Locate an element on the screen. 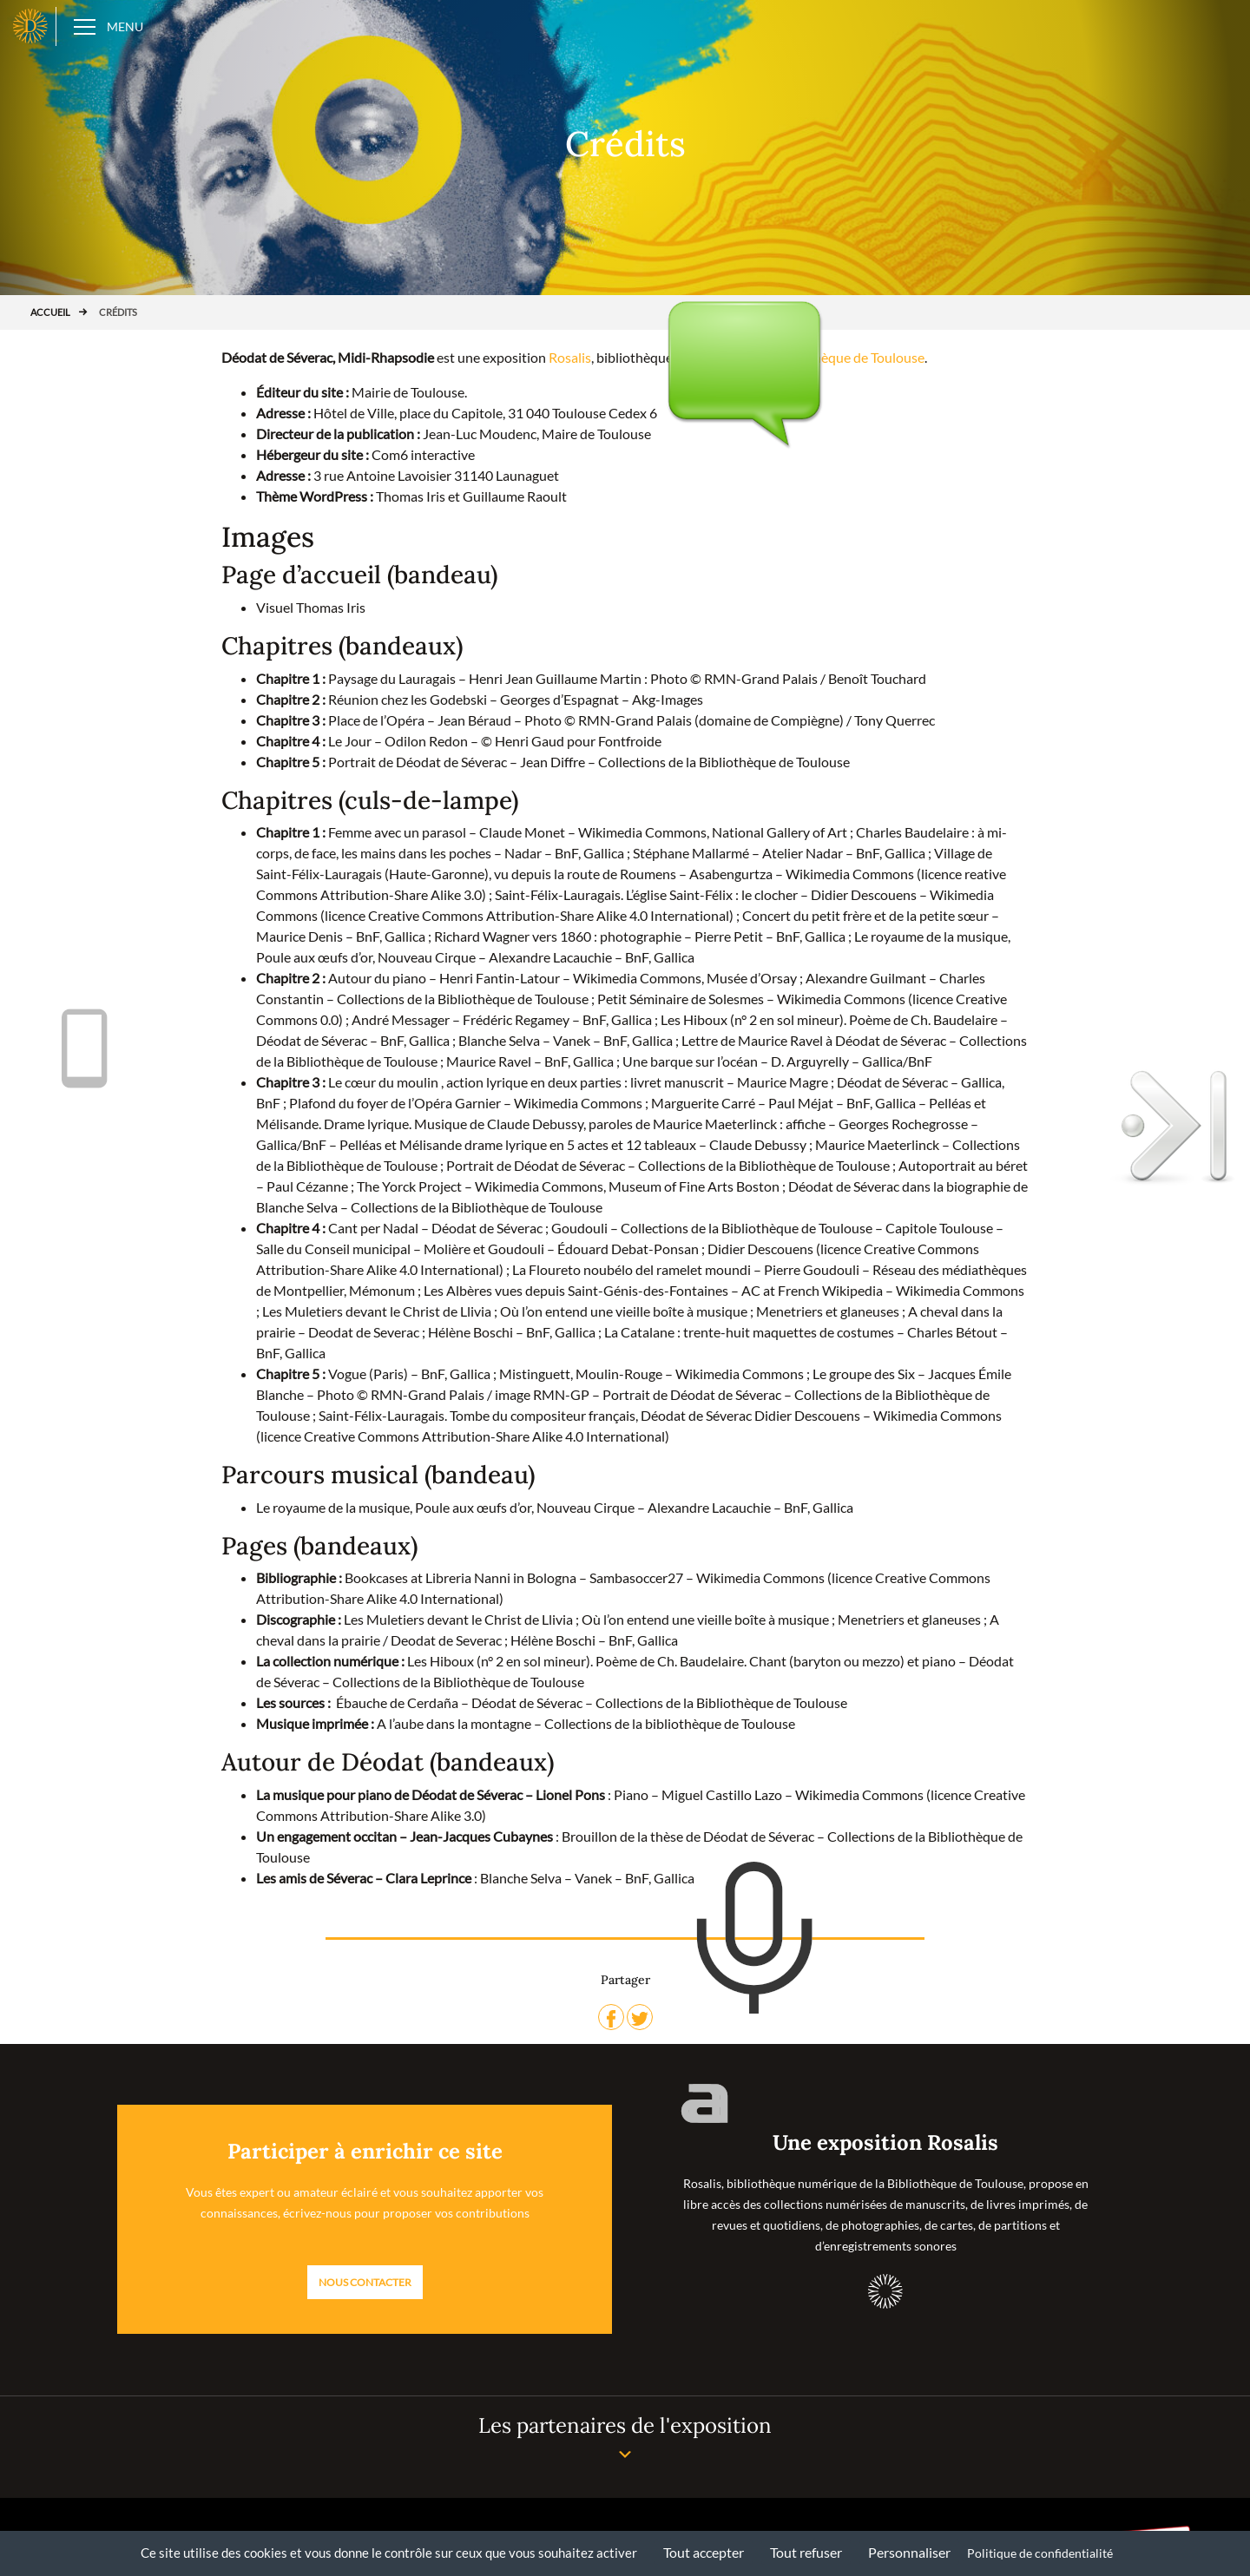 The height and width of the screenshot is (2576, 1250). indicates an iPhone or iOS device is located at coordinates (84, 1048).